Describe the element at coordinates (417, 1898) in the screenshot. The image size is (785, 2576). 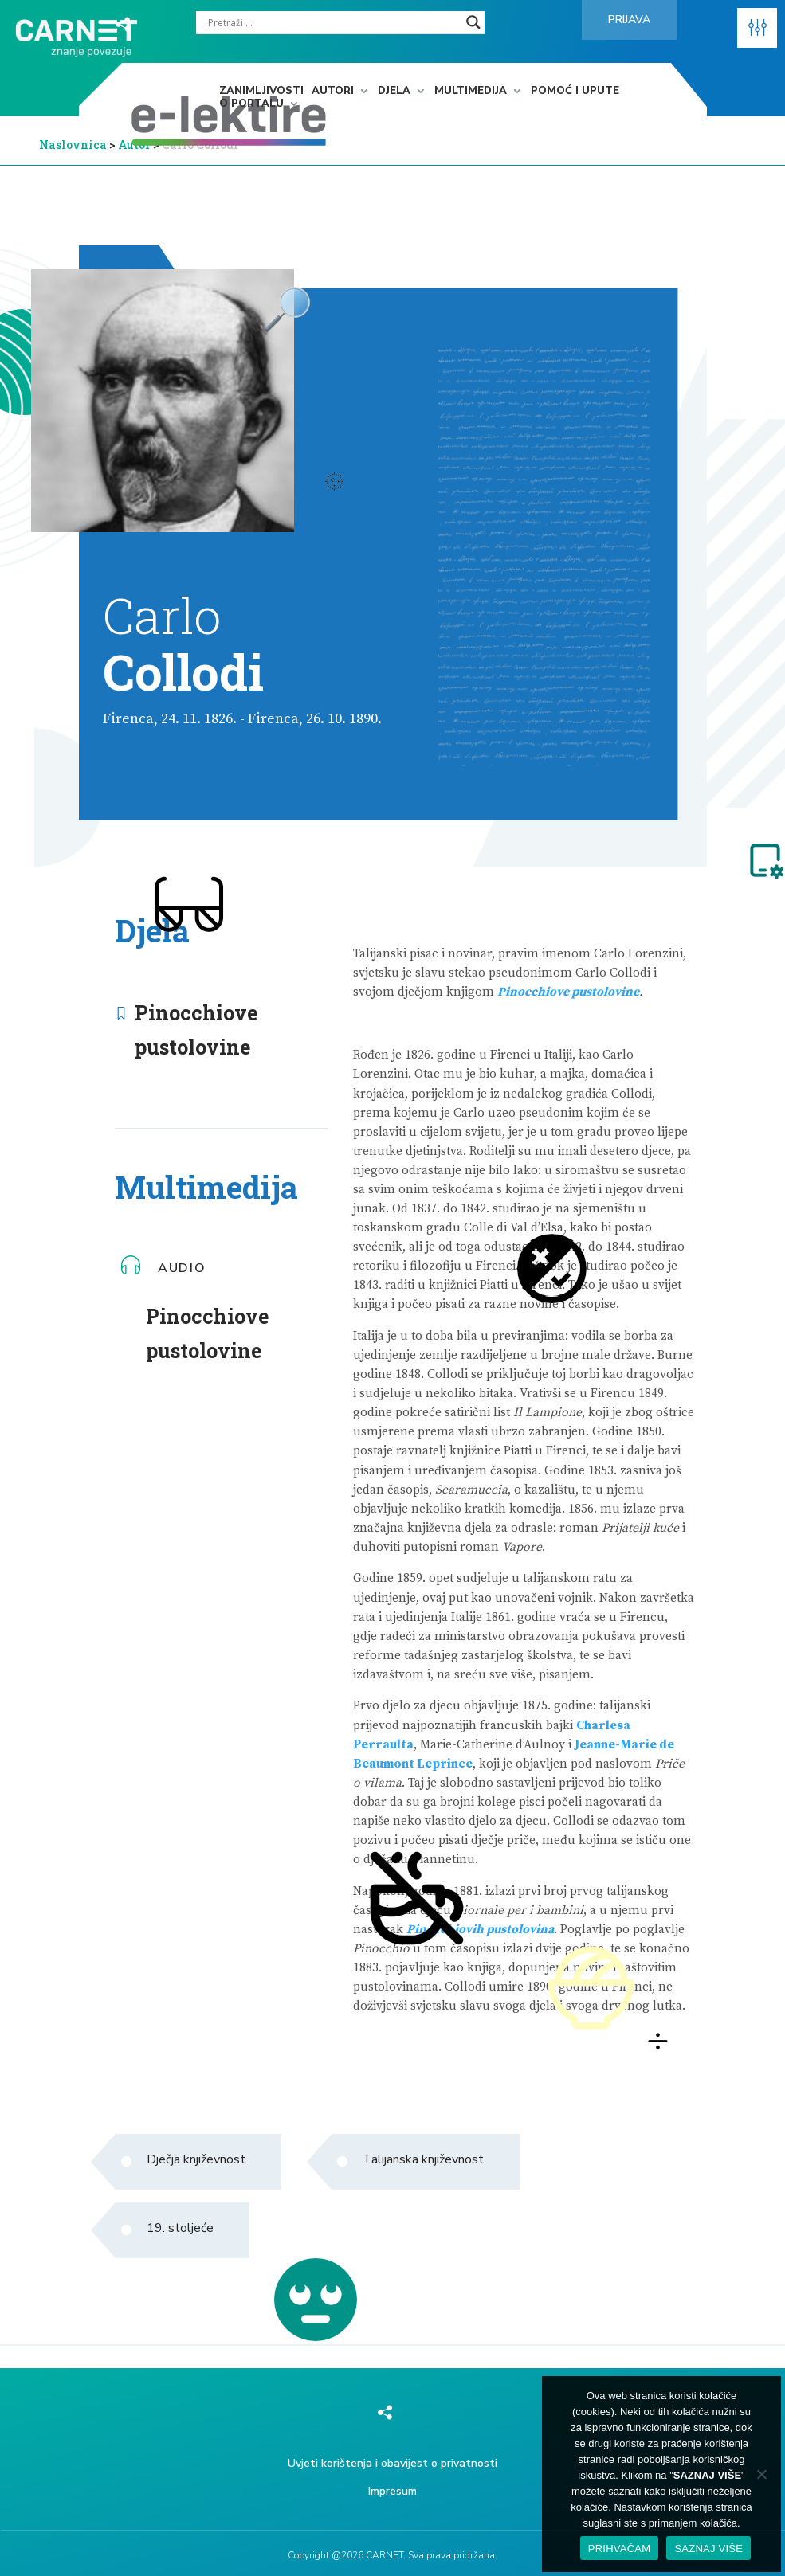
I see `disable coffee break reminder` at that location.